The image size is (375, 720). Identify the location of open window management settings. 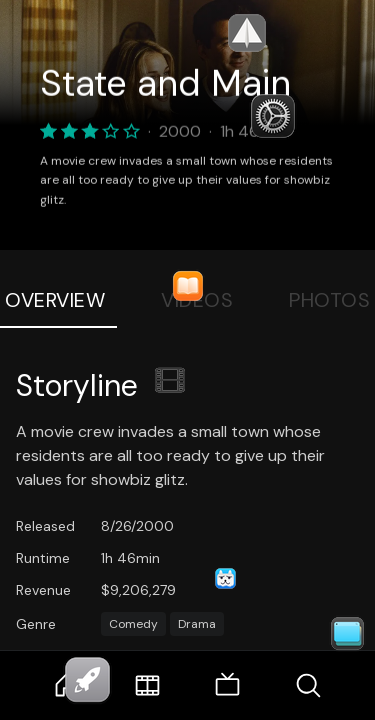
(347, 633).